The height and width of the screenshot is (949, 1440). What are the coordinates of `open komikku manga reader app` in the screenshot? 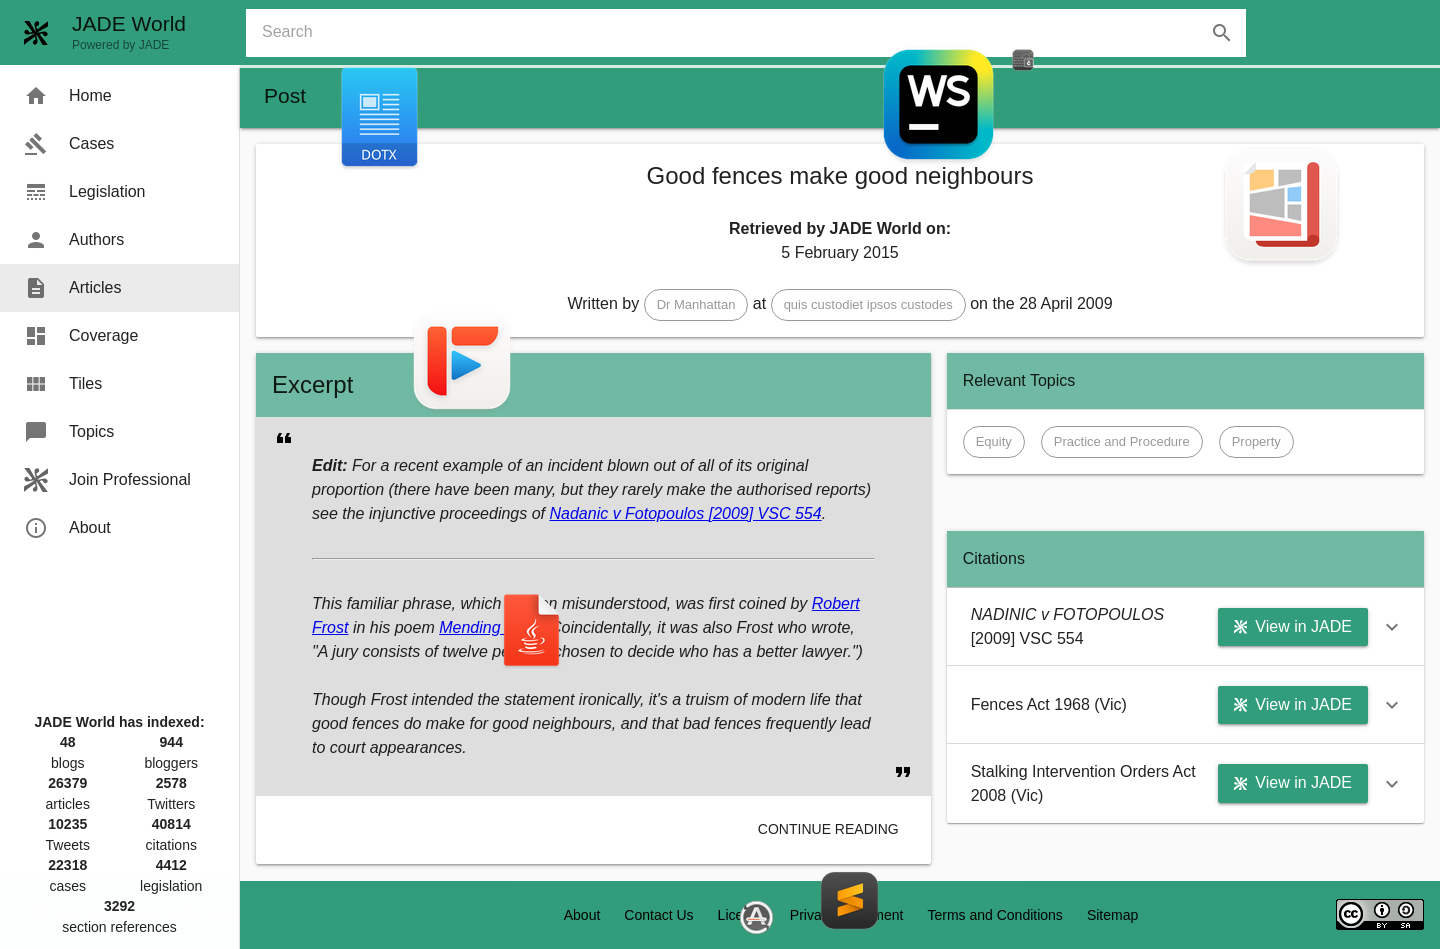 It's located at (1281, 204).